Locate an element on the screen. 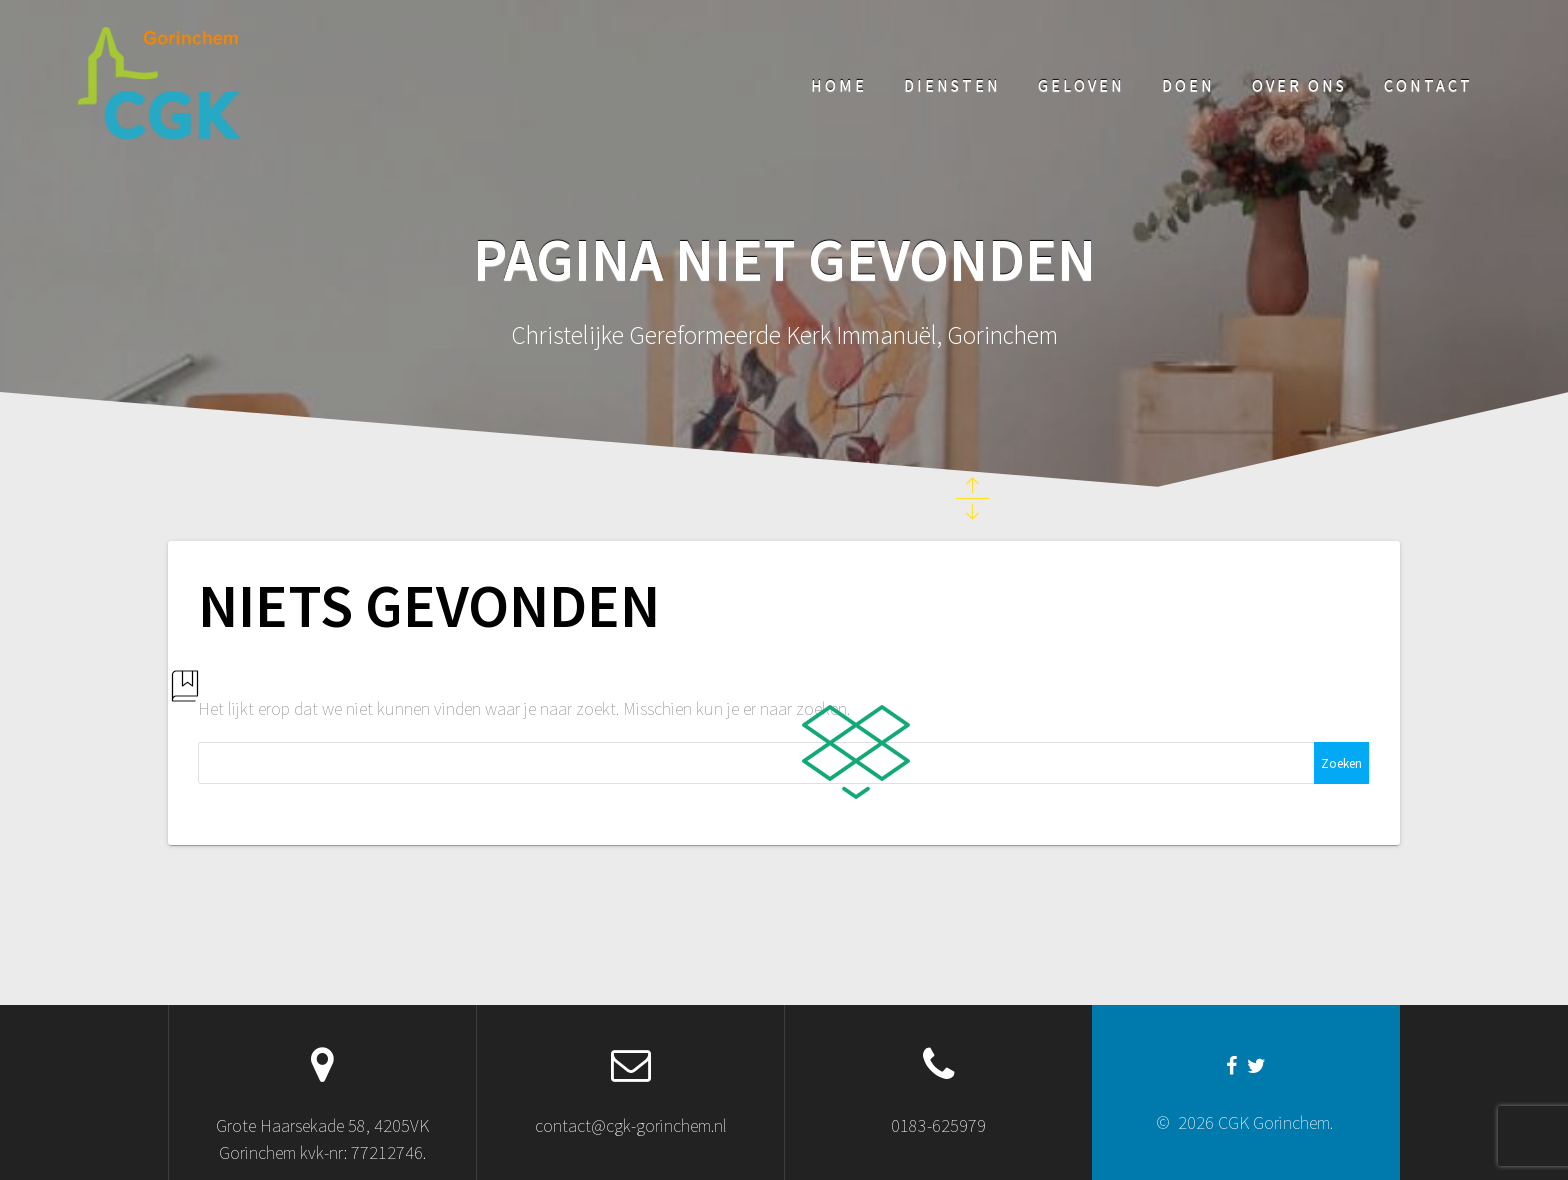  expand content vertically is located at coordinates (972, 498).